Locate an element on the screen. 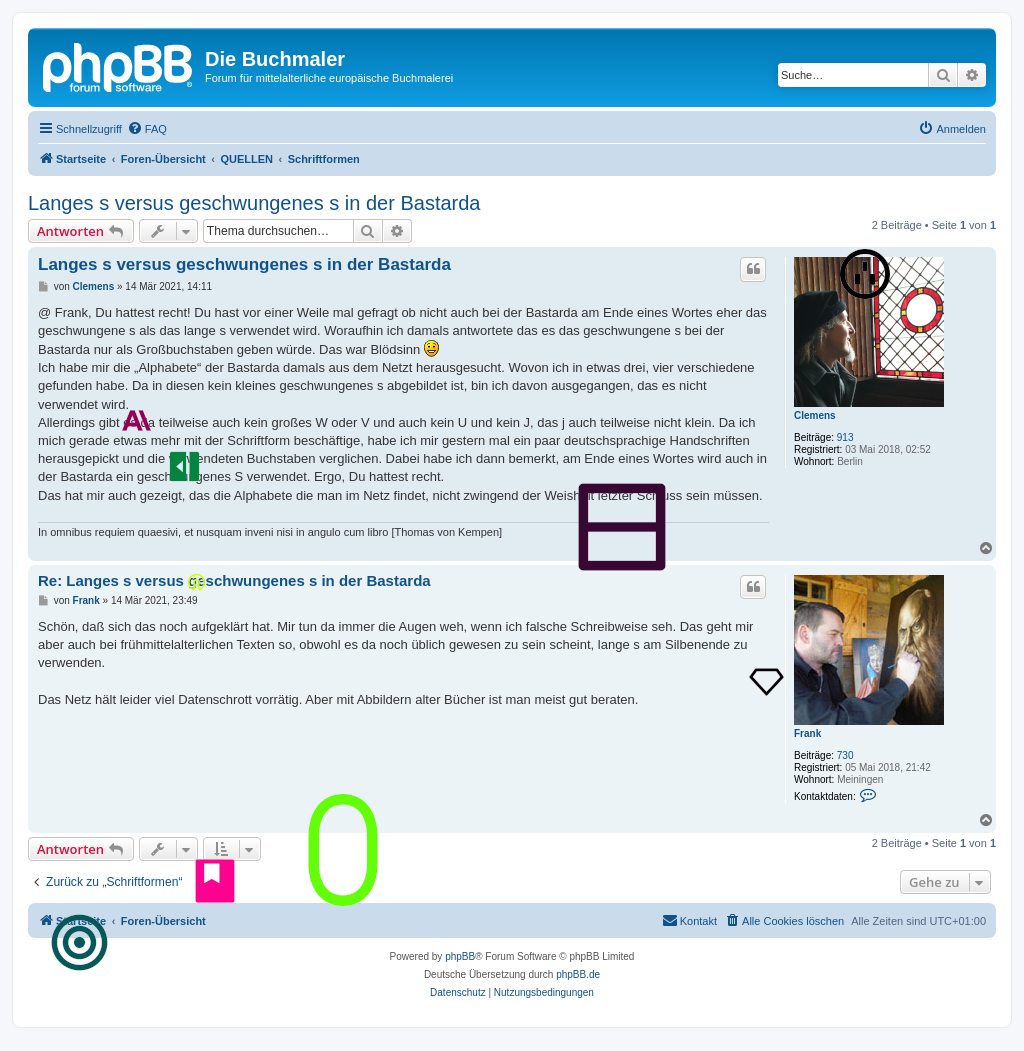 The width and height of the screenshot is (1024, 1051). indicates zero items or empty count is located at coordinates (343, 850).